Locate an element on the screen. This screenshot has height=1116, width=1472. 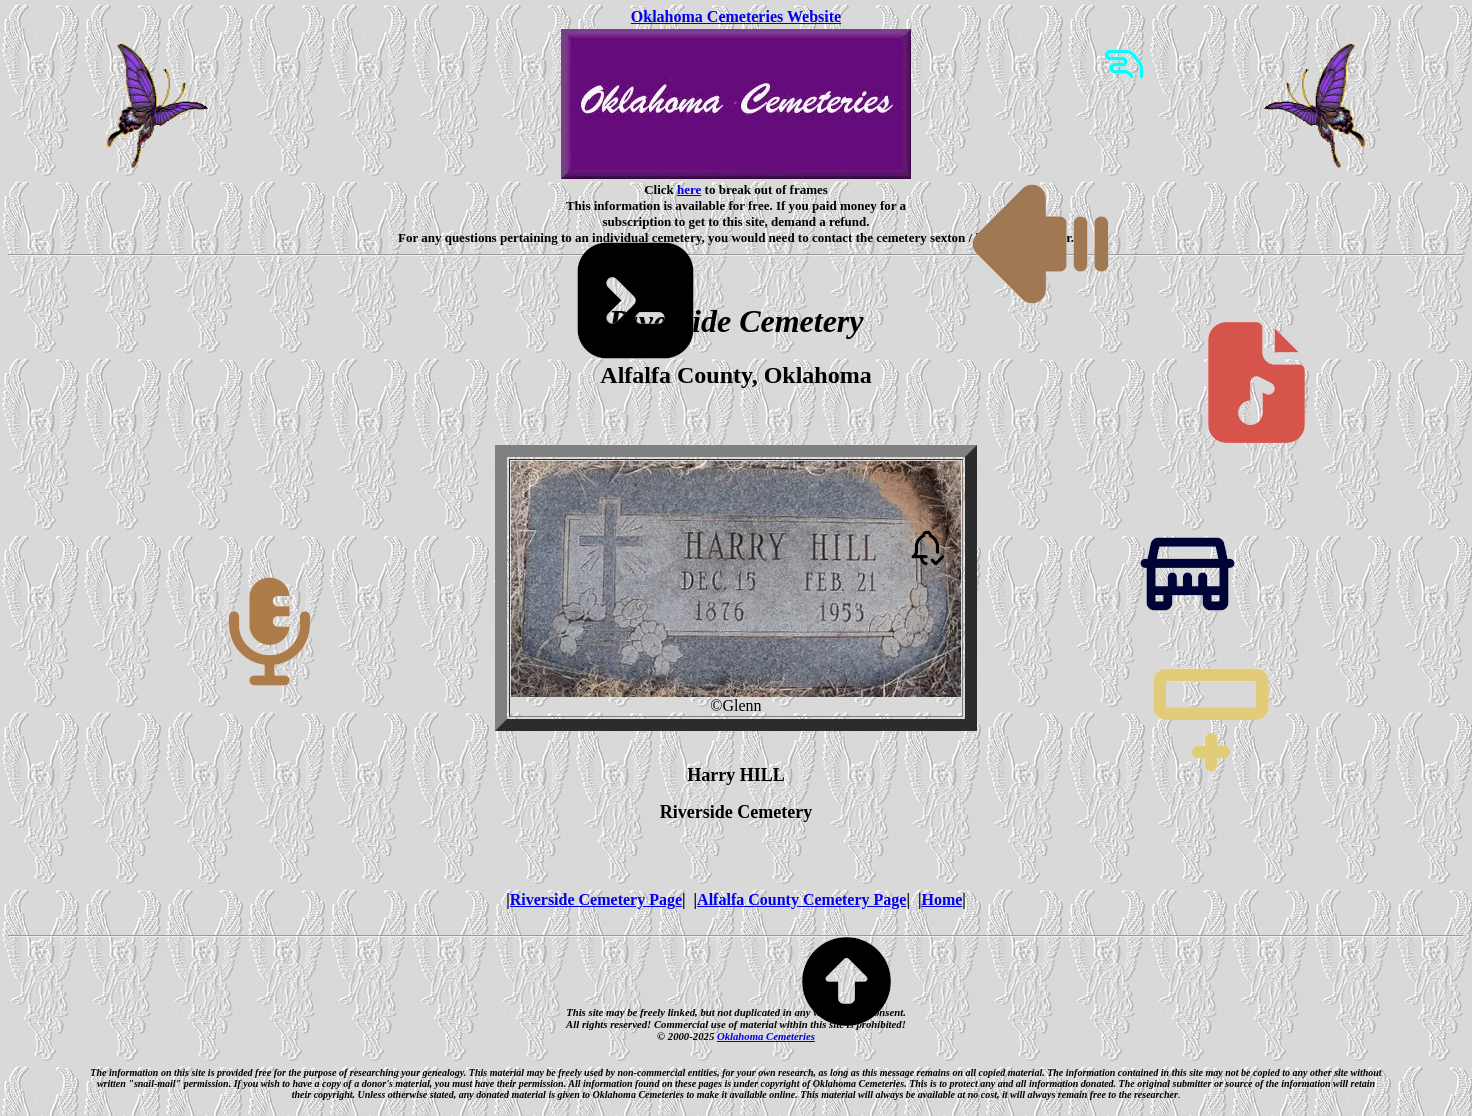
select off-road vehicle type is located at coordinates (1187, 575).